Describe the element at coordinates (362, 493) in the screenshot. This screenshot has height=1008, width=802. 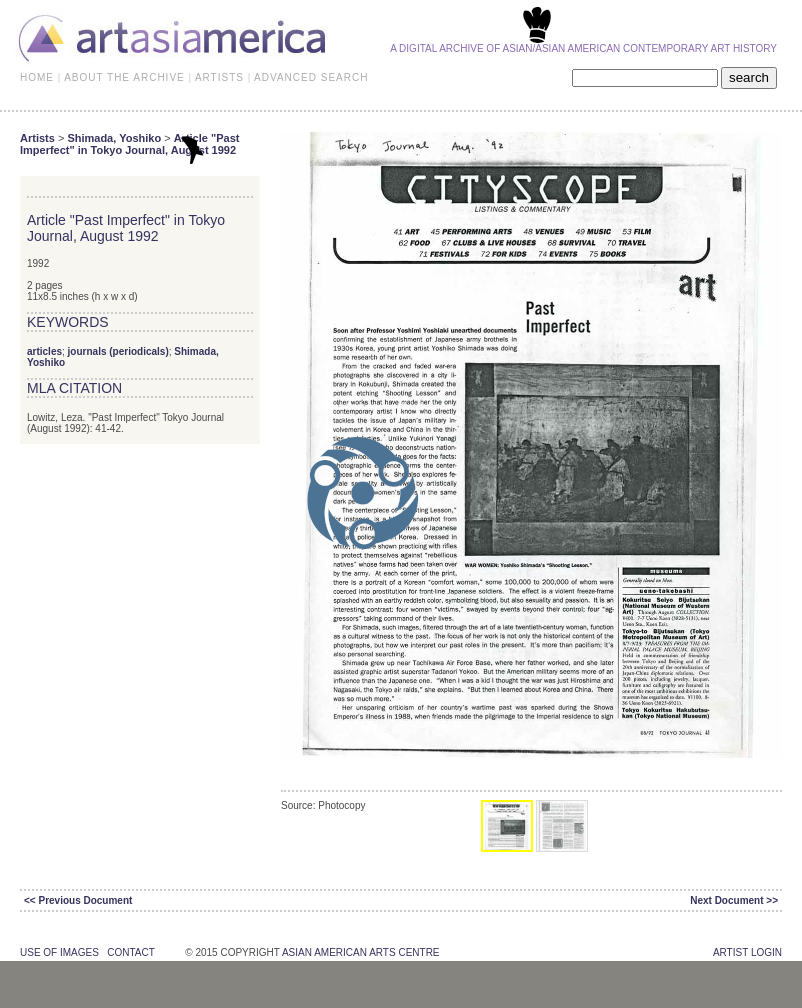
I see `decorative symbol representing infinity or interconnection` at that location.